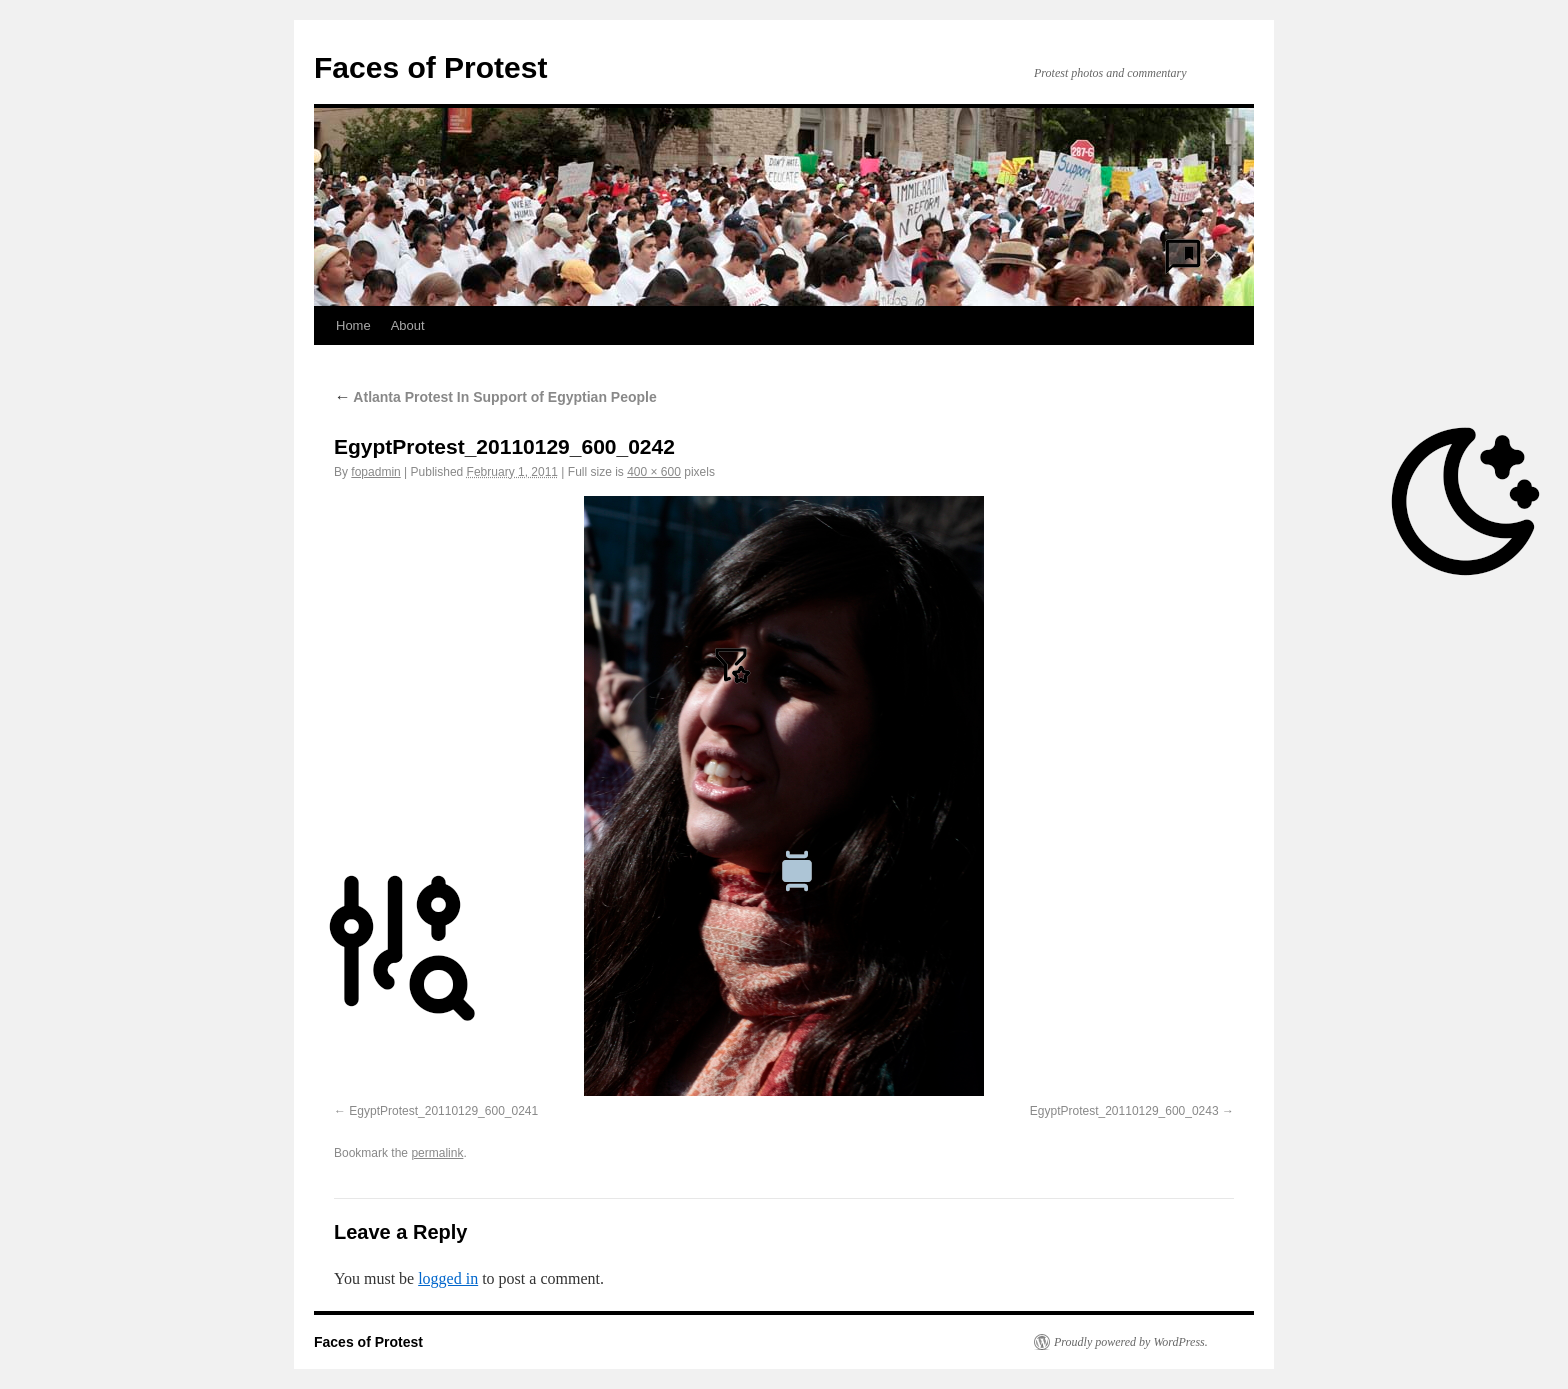 The height and width of the screenshot is (1389, 1568). What do you see at coordinates (797, 871) in the screenshot?
I see `scroll through vertical carousel content` at bounding box center [797, 871].